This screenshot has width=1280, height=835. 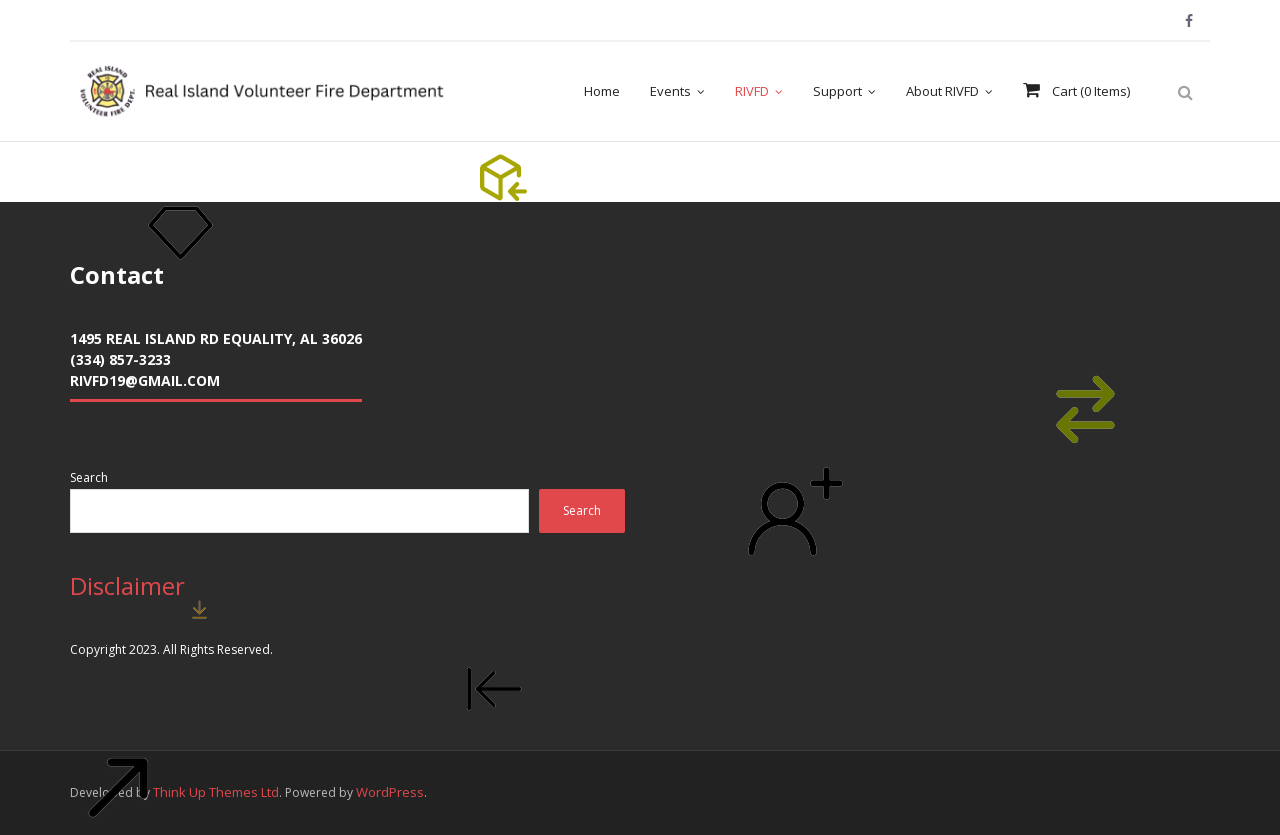 What do you see at coordinates (180, 231) in the screenshot?
I see `indicates ruby programming language` at bounding box center [180, 231].